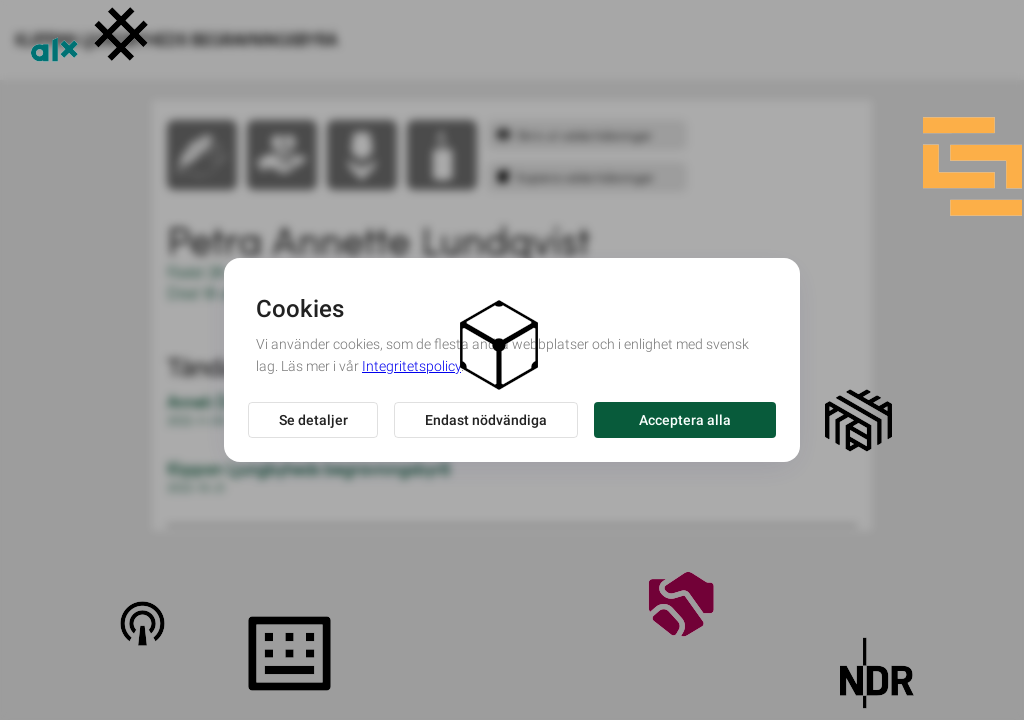 The height and width of the screenshot is (720, 1024). I want to click on open on-screen keyboard, so click(289, 653).